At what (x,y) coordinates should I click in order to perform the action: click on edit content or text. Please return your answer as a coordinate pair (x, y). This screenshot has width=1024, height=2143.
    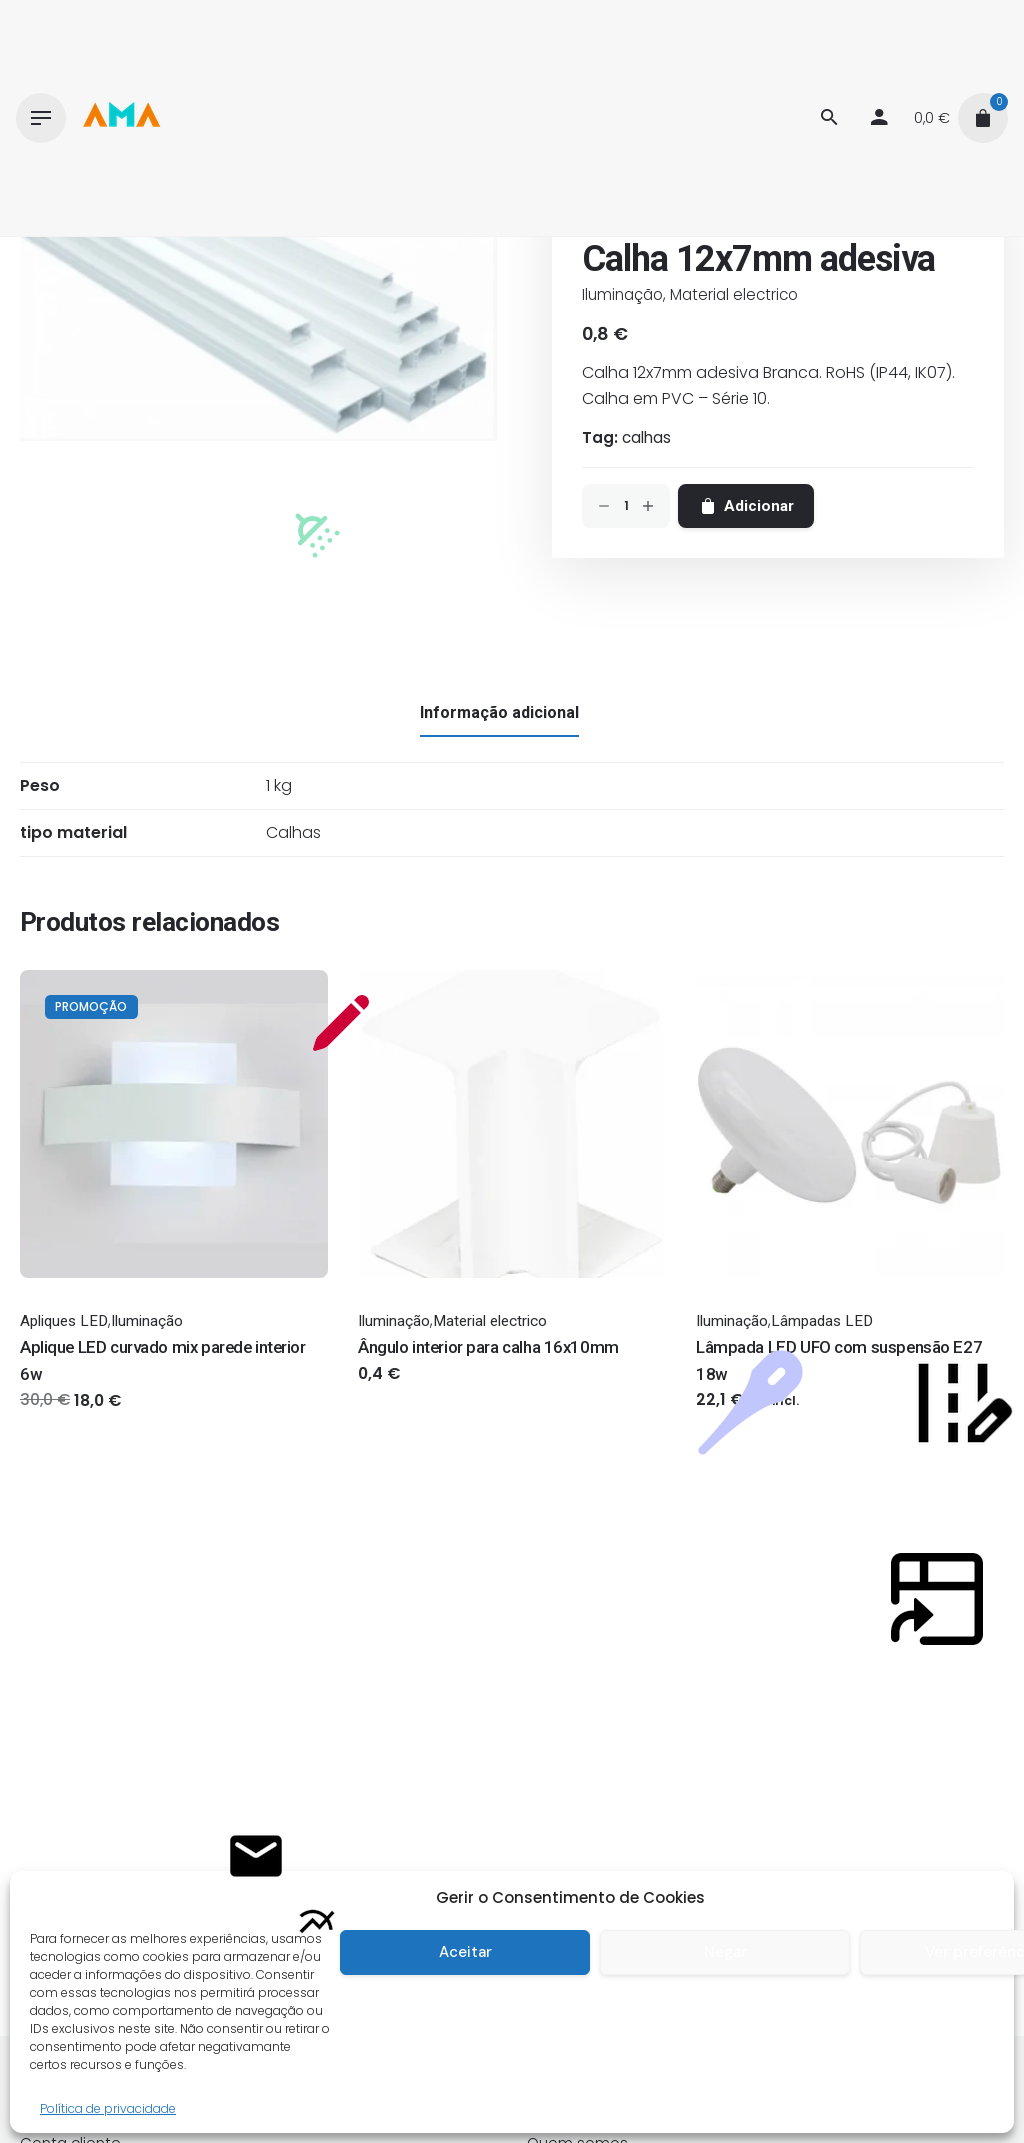
    Looking at the image, I should click on (341, 1023).